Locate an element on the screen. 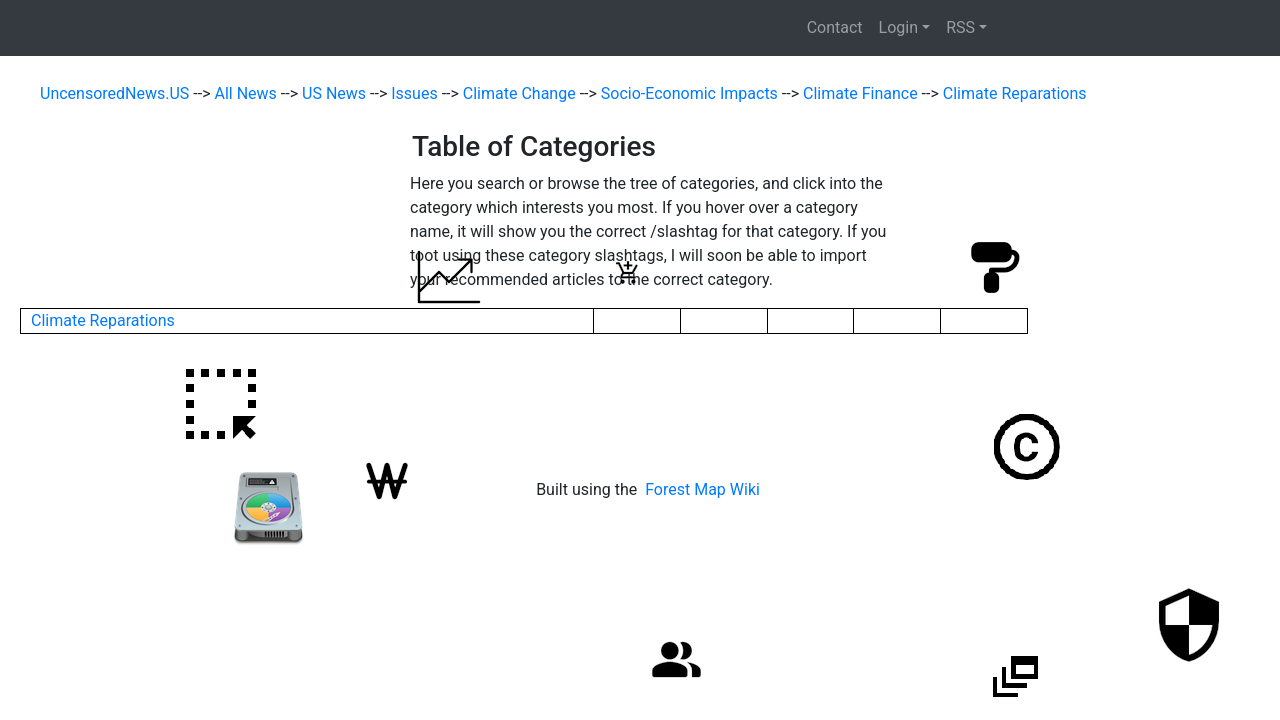 Image resolution: width=1280 pixels, height=720 pixels. view copyright information is located at coordinates (1027, 447).